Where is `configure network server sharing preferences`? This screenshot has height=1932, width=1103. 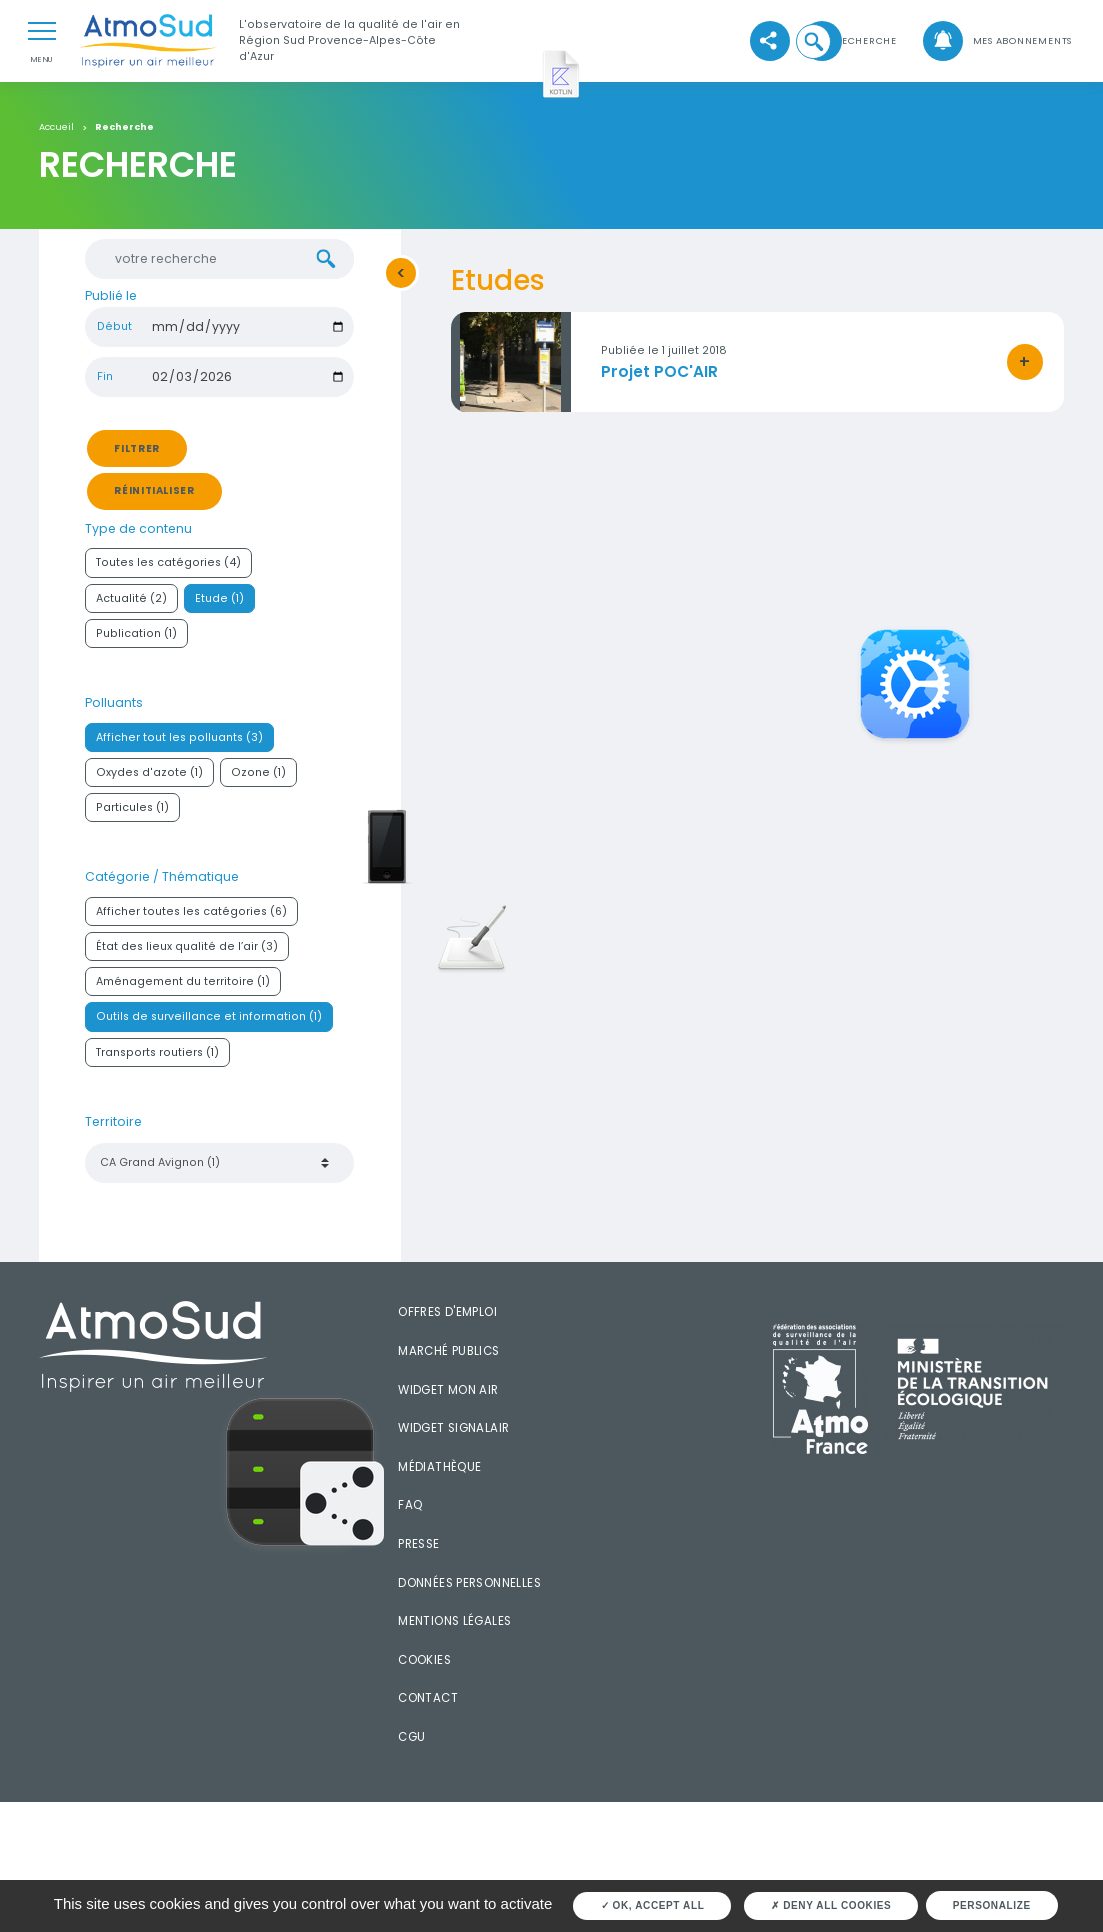
configure network server sharing preferences is located at coordinates (301, 1474).